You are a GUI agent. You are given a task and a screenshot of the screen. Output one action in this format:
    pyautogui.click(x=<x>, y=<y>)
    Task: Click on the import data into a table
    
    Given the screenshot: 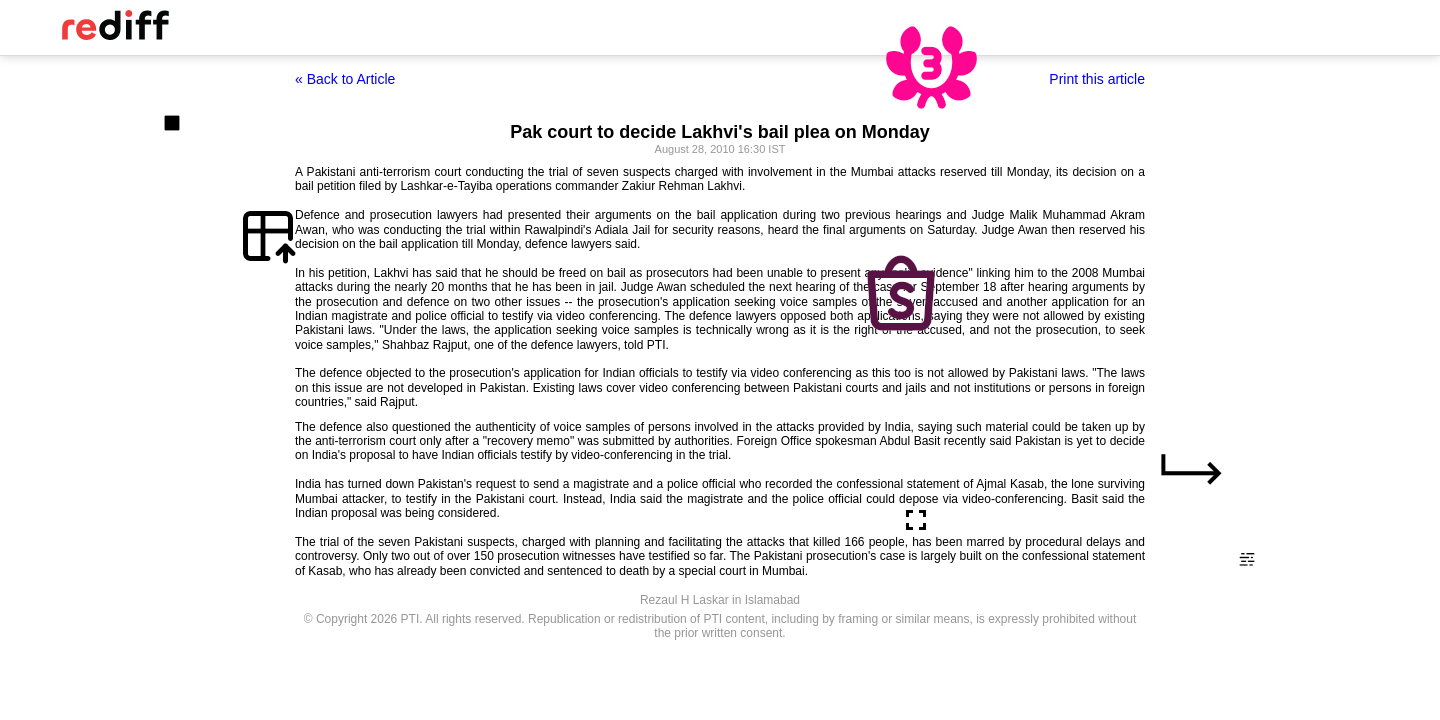 What is the action you would take?
    pyautogui.click(x=268, y=236)
    